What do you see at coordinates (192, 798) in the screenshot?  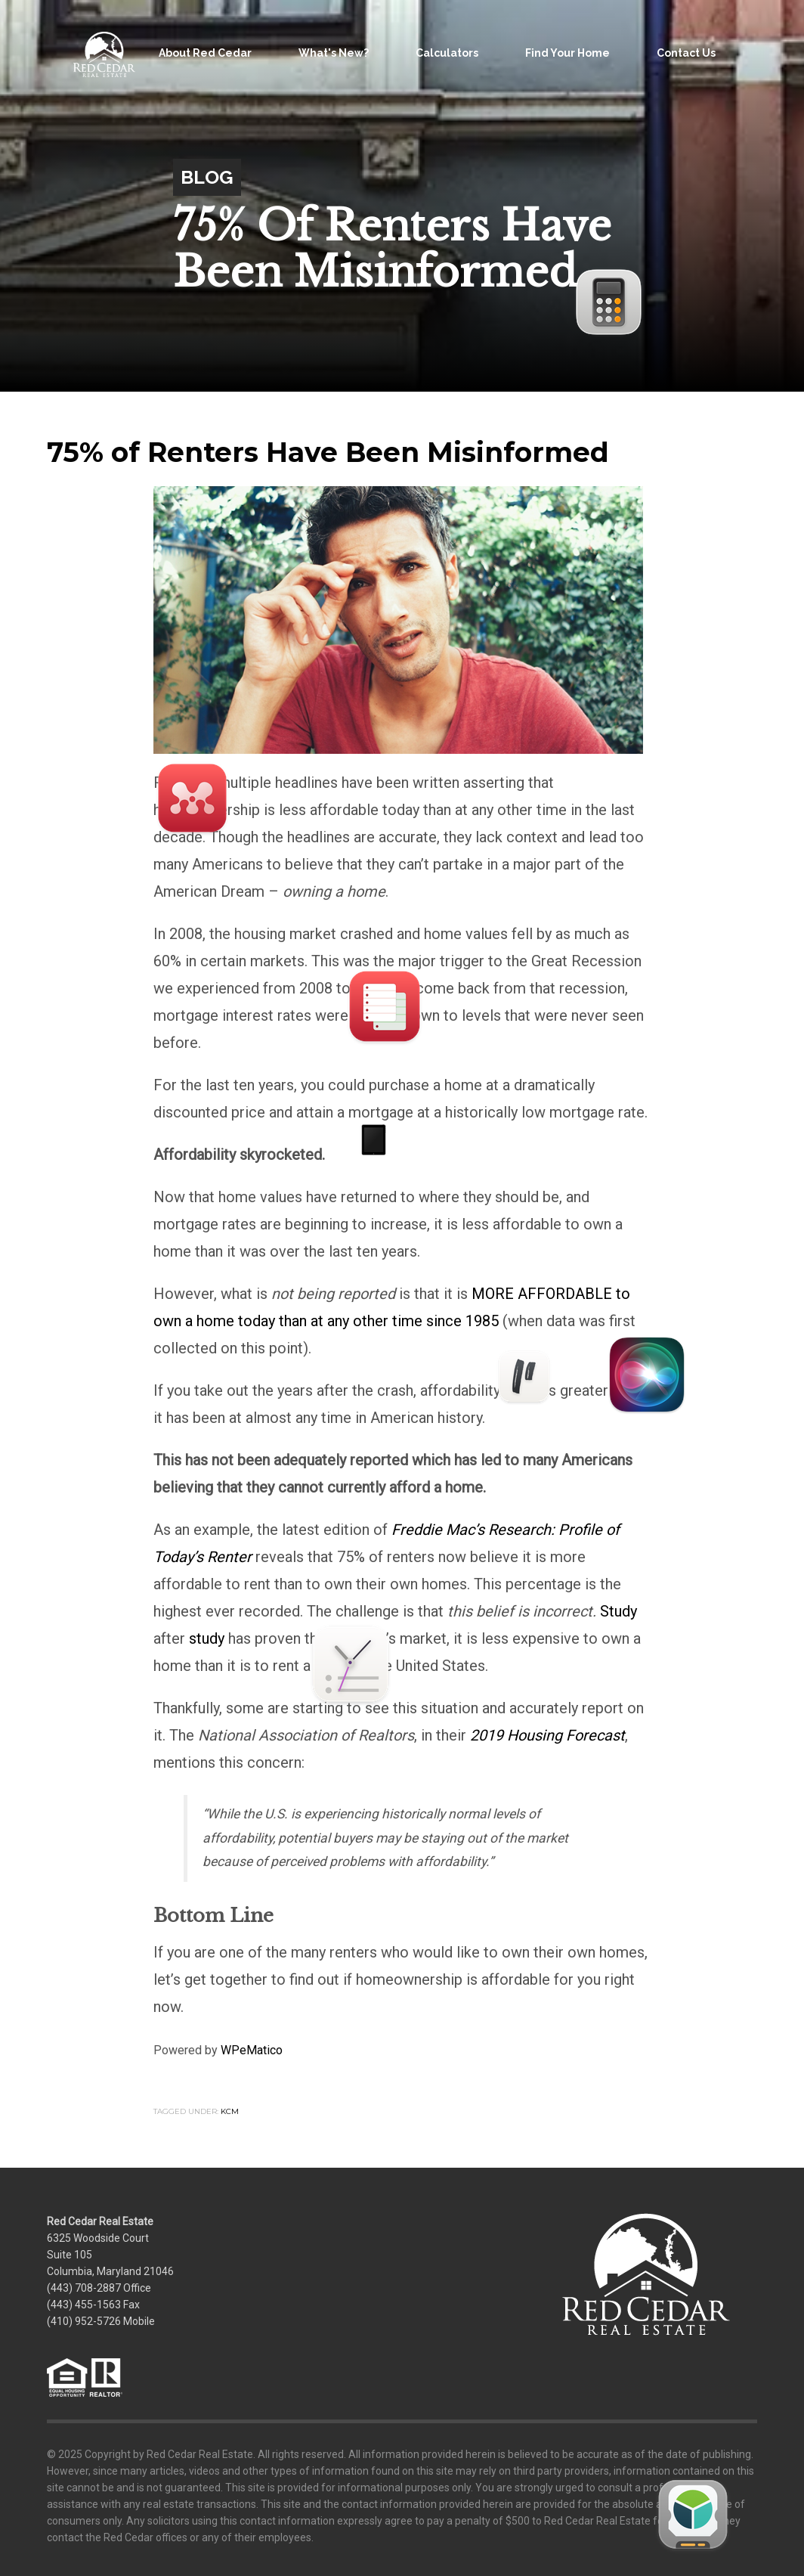 I see `open mendeley desktop reference manager` at bounding box center [192, 798].